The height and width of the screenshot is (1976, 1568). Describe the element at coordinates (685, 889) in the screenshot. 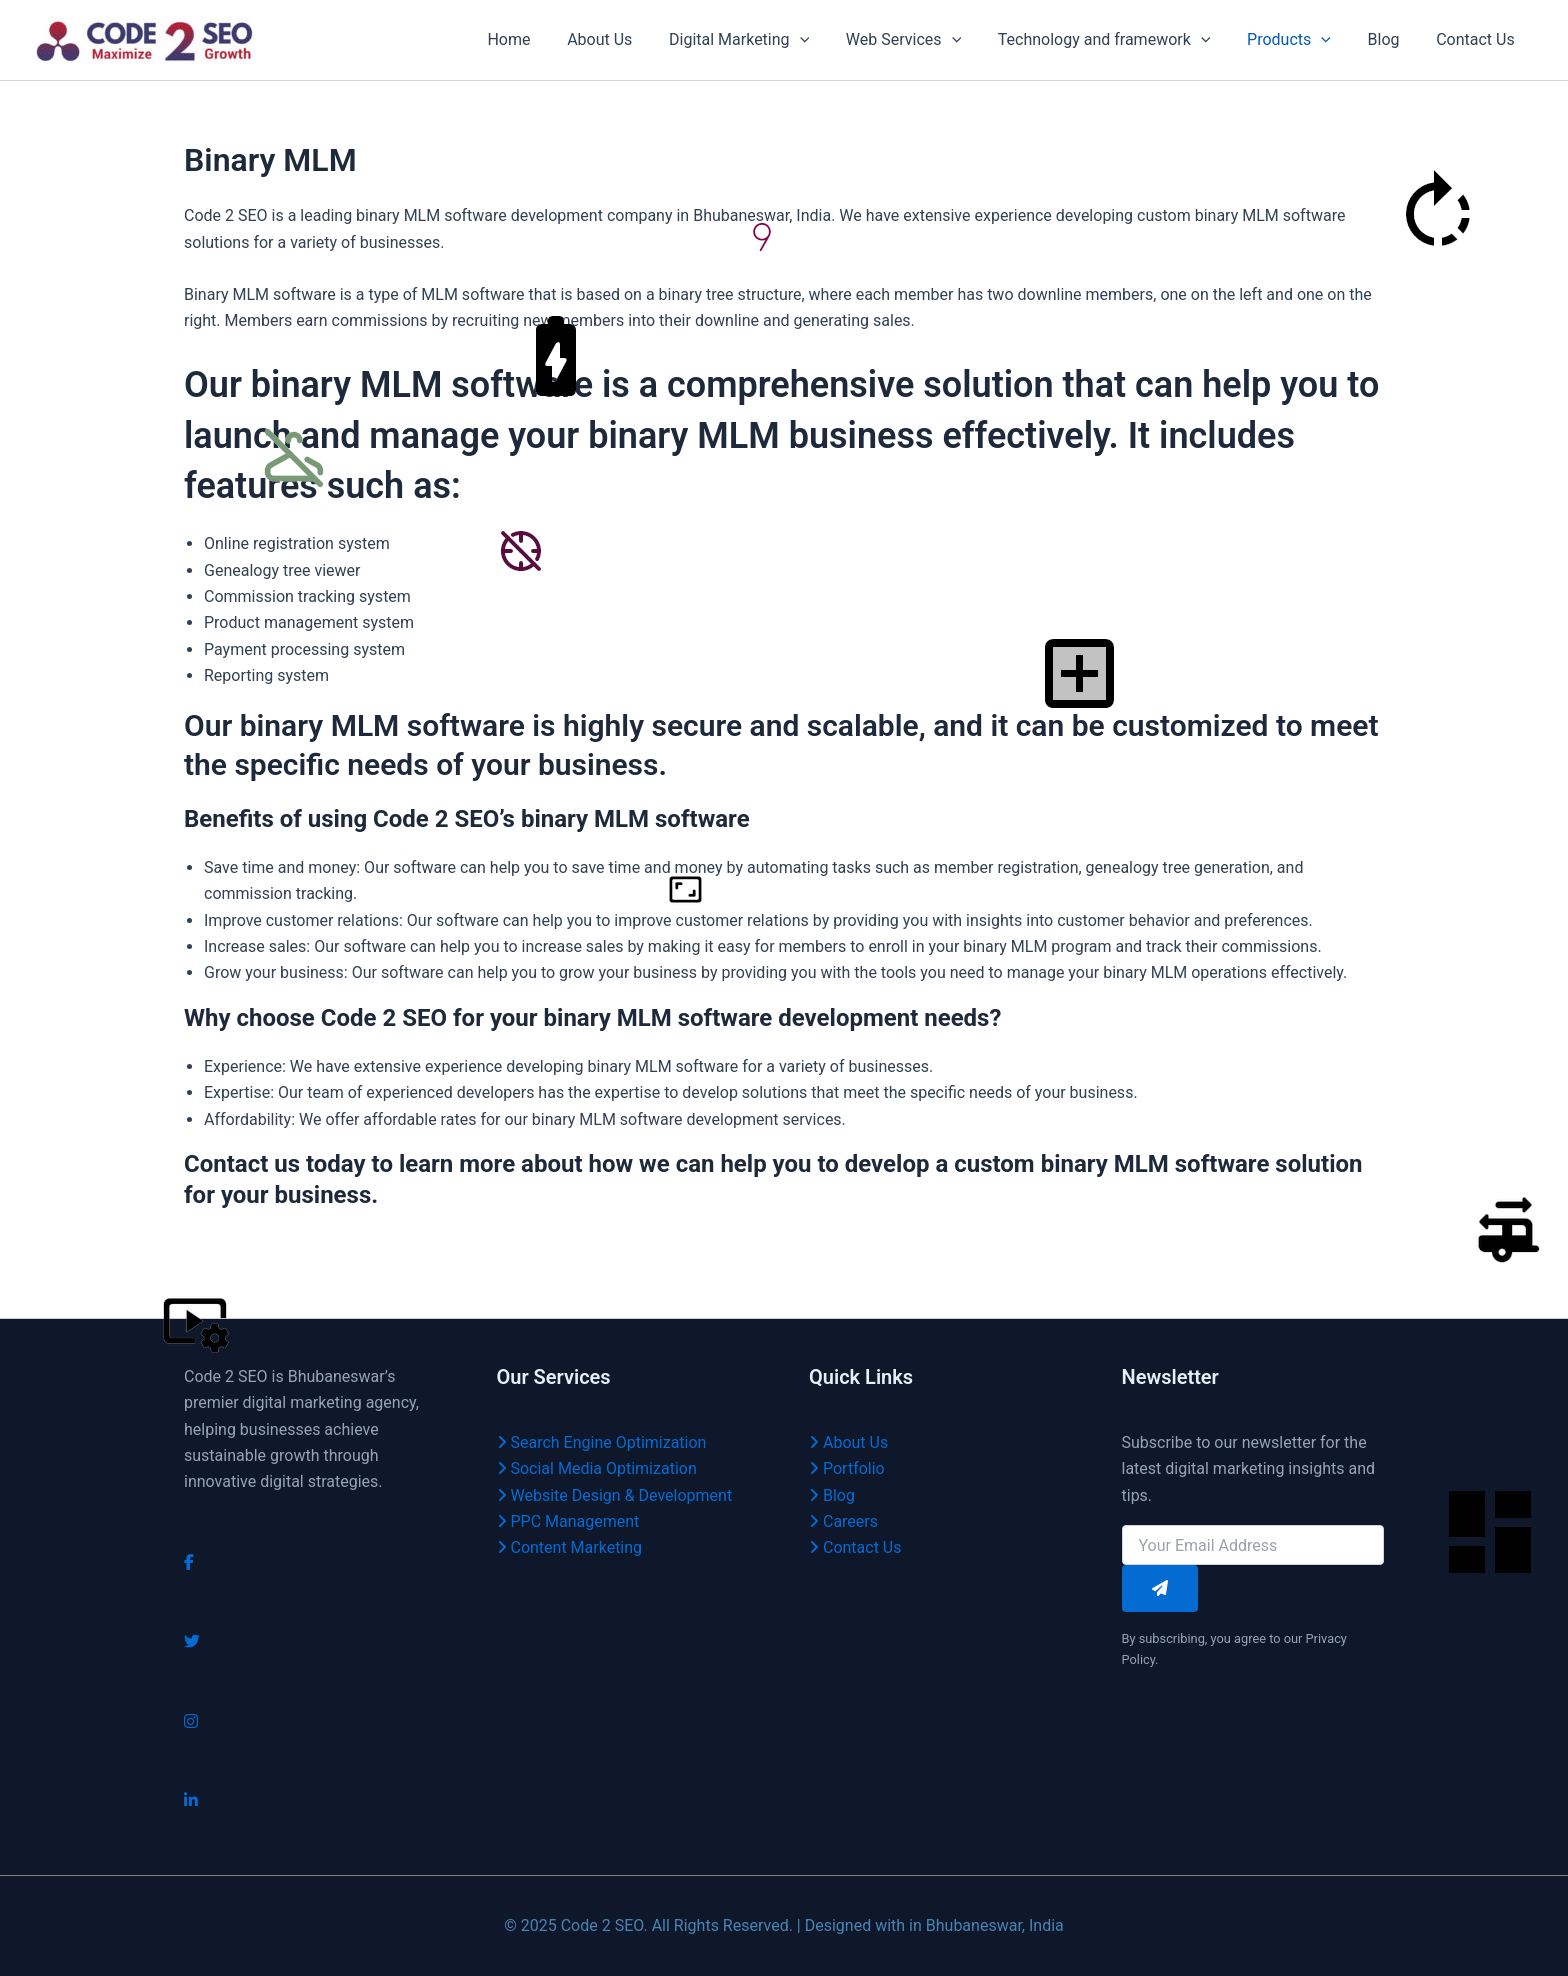

I see `adjust aspect ratio settings` at that location.